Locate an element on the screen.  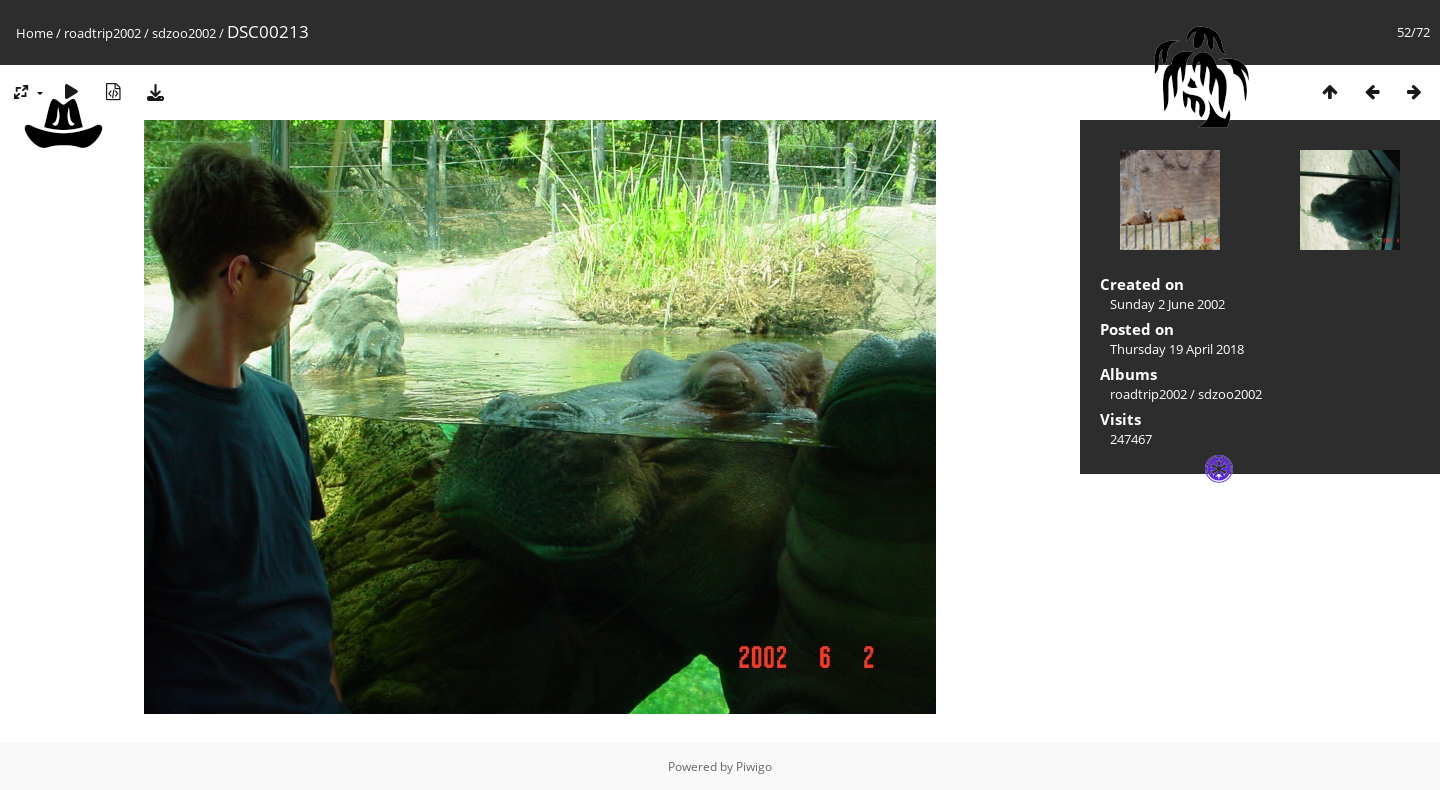
activate ice or frost ability is located at coordinates (1219, 469).